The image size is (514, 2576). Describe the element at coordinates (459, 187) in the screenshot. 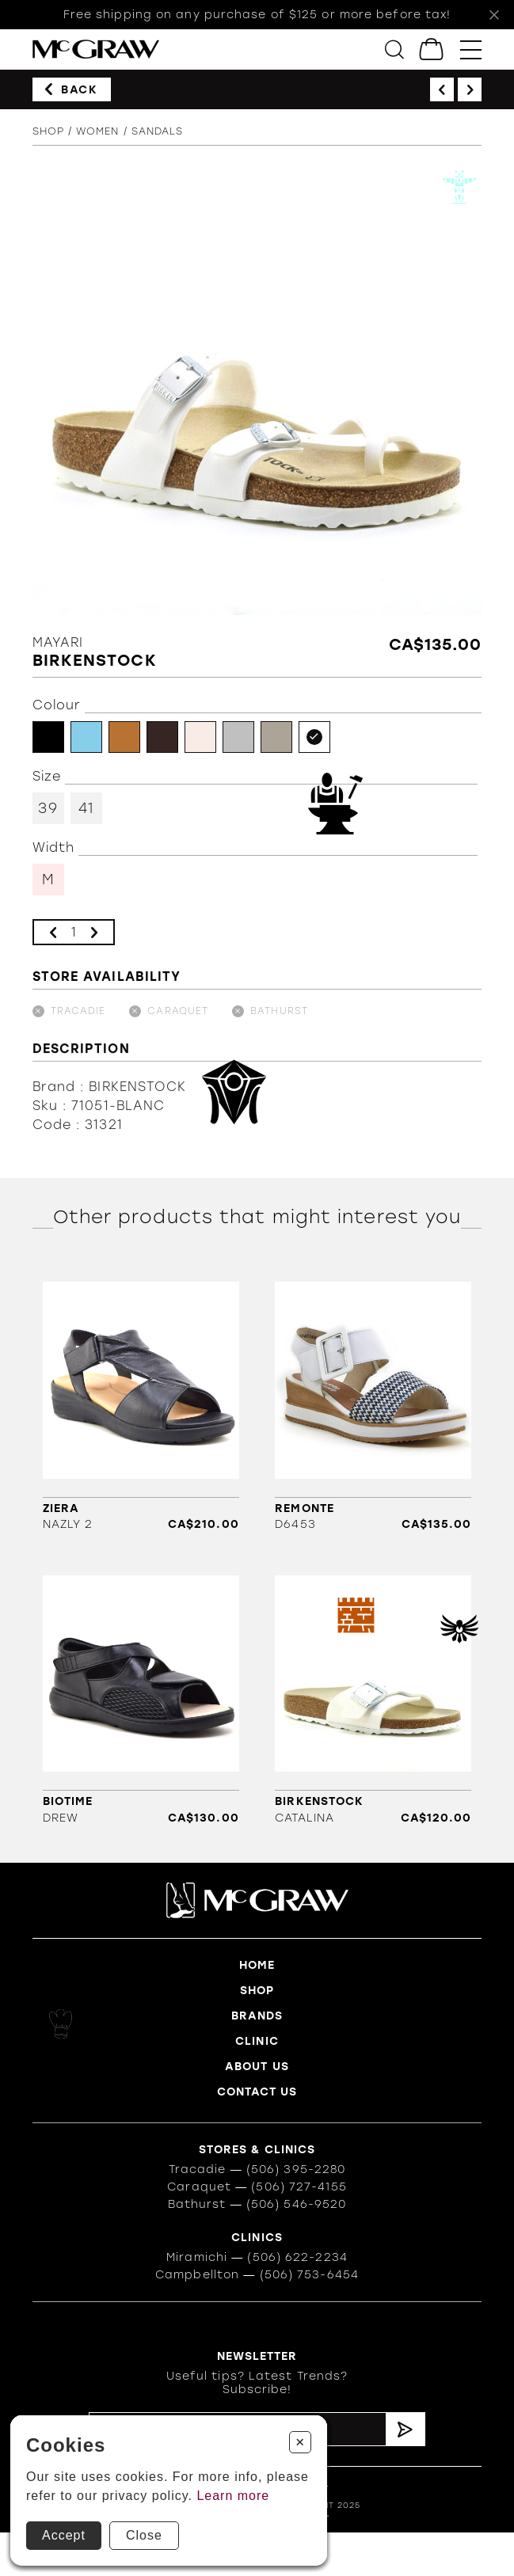

I see `access tribal or cultural game content` at that location.